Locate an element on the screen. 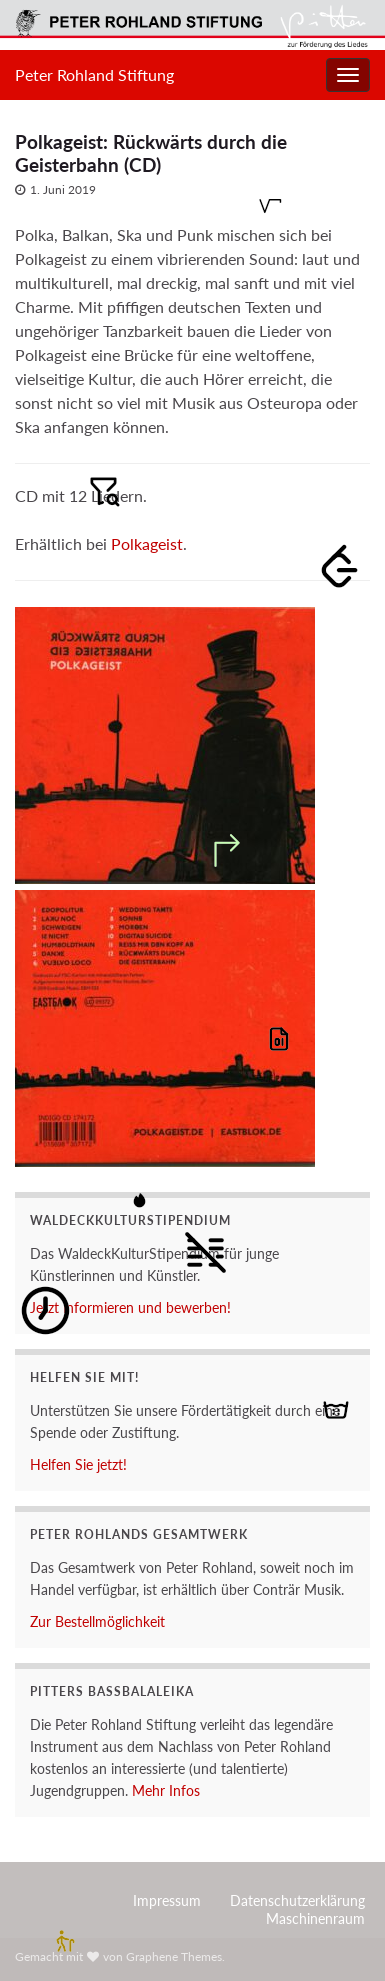  view a file containing numeric data is located at coordinates (279, 1039).